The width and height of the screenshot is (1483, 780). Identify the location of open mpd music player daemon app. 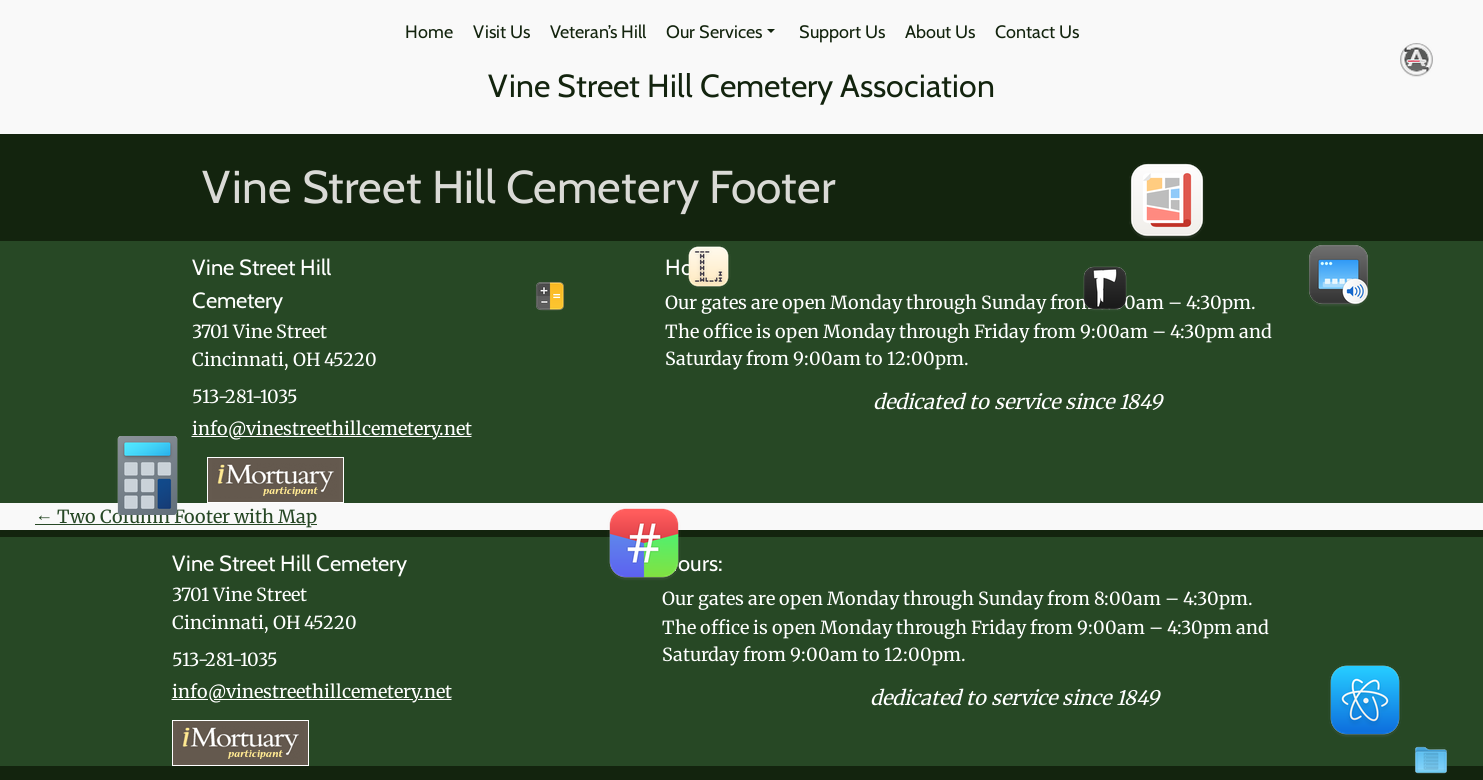
(1338, 274).